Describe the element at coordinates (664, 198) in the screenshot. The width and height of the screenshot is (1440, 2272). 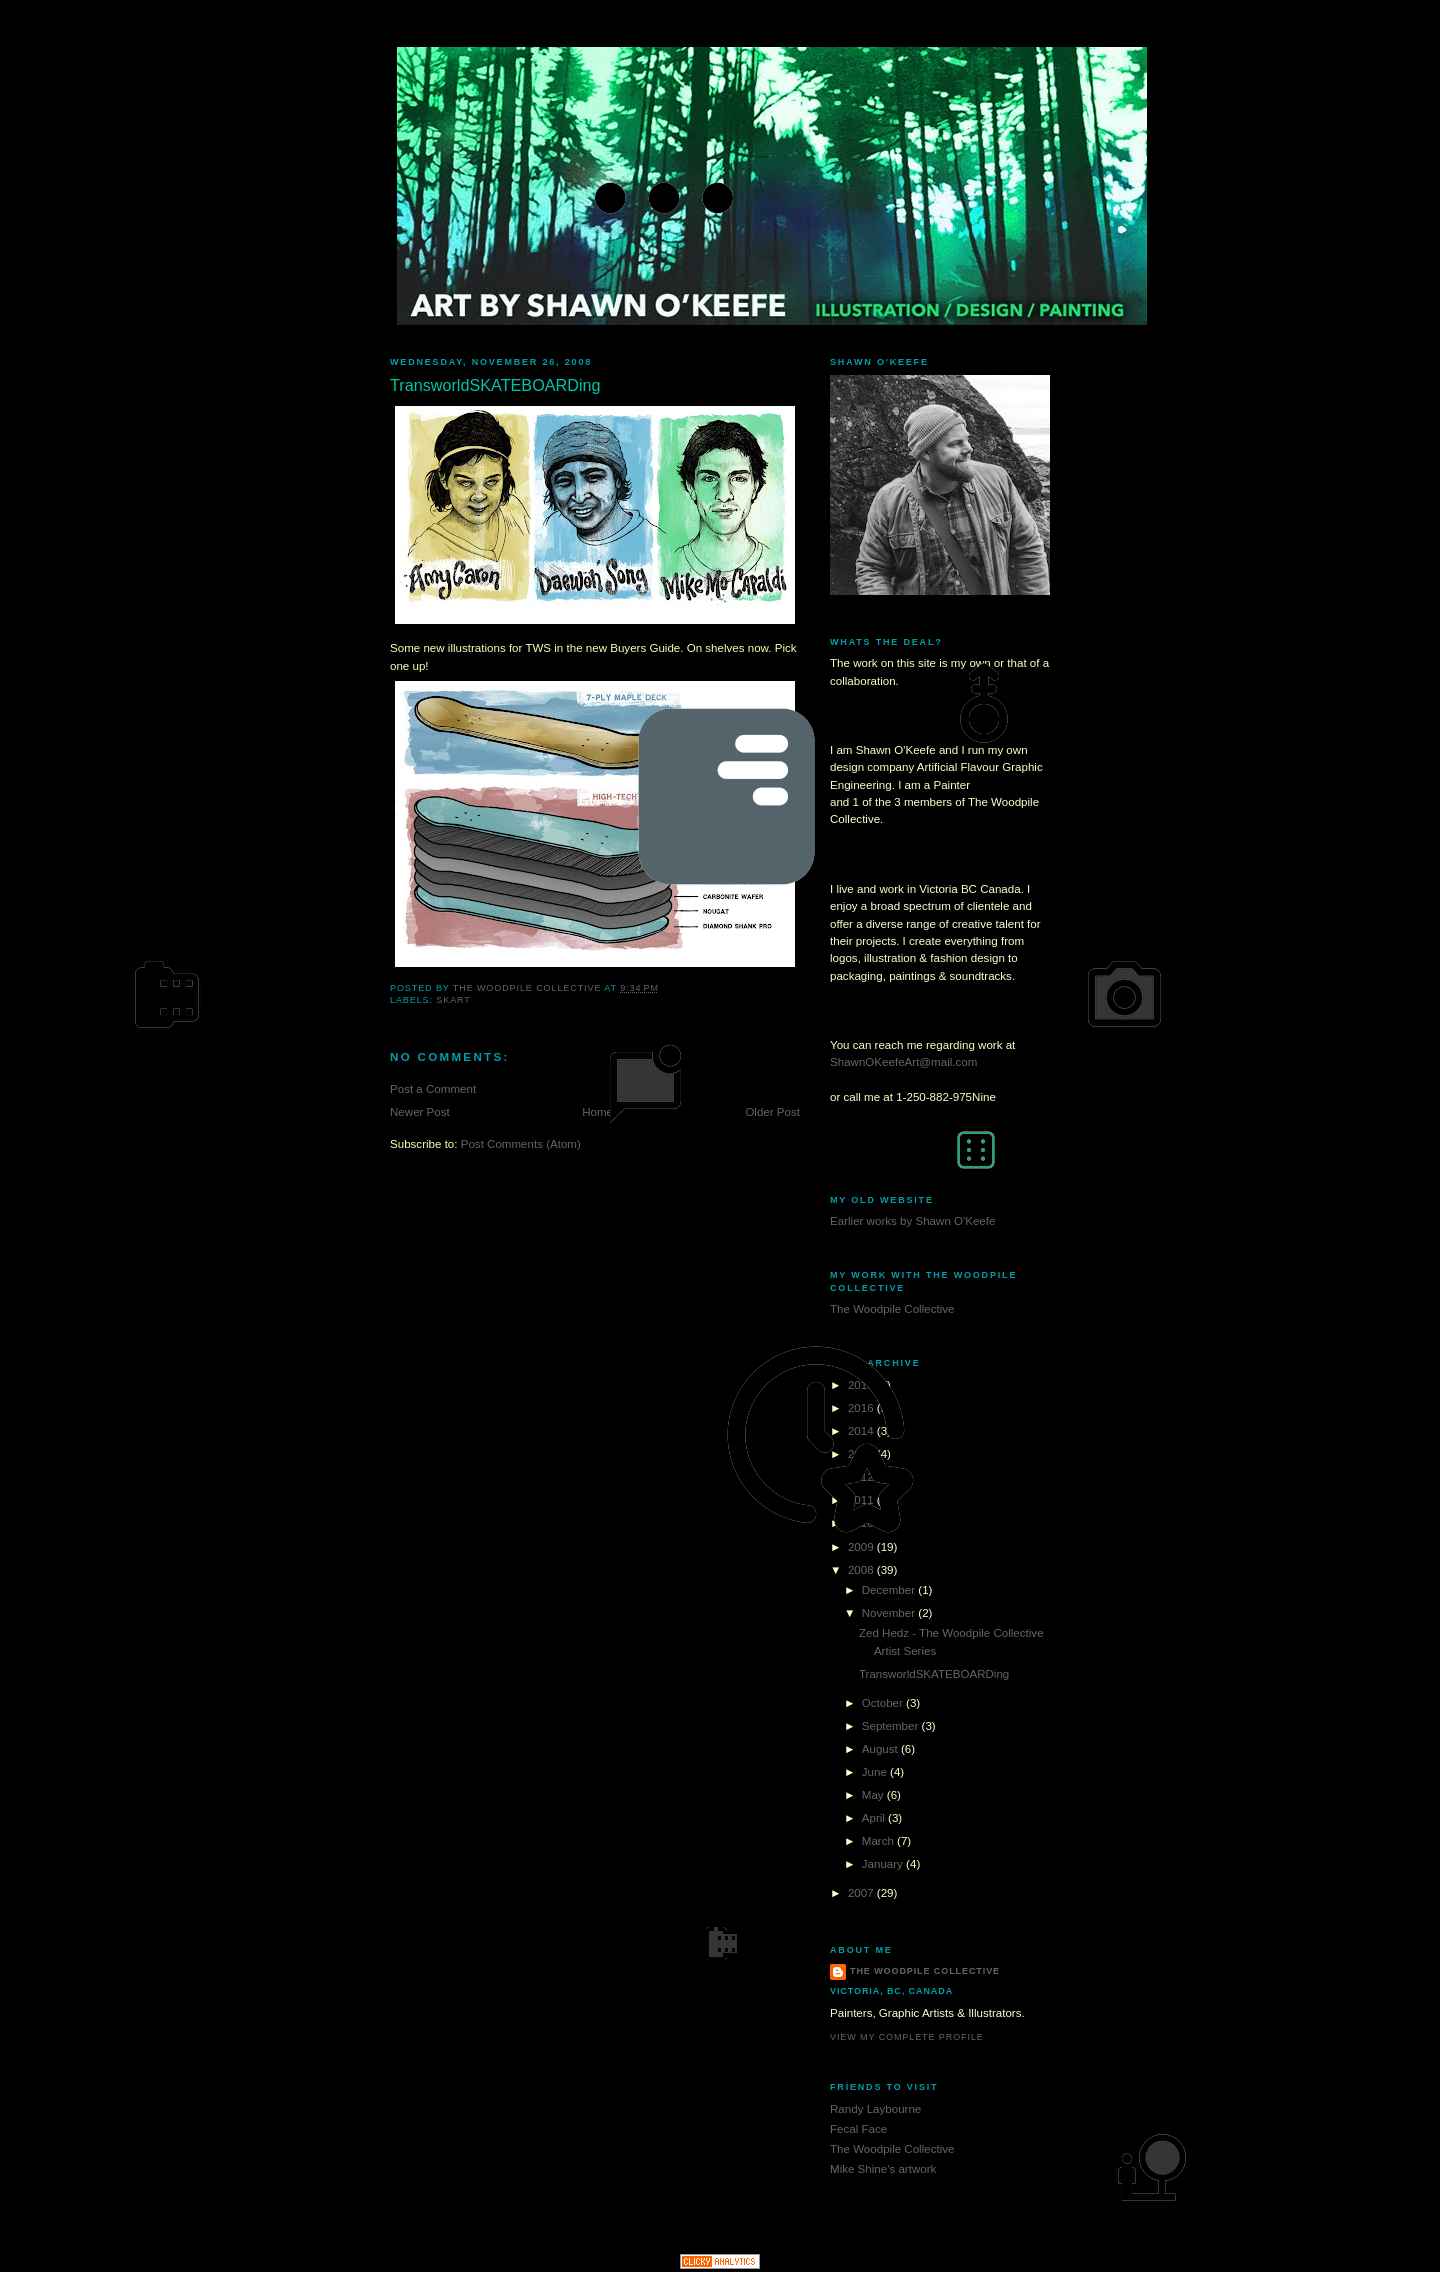
I see `access more options or actions` at that location.